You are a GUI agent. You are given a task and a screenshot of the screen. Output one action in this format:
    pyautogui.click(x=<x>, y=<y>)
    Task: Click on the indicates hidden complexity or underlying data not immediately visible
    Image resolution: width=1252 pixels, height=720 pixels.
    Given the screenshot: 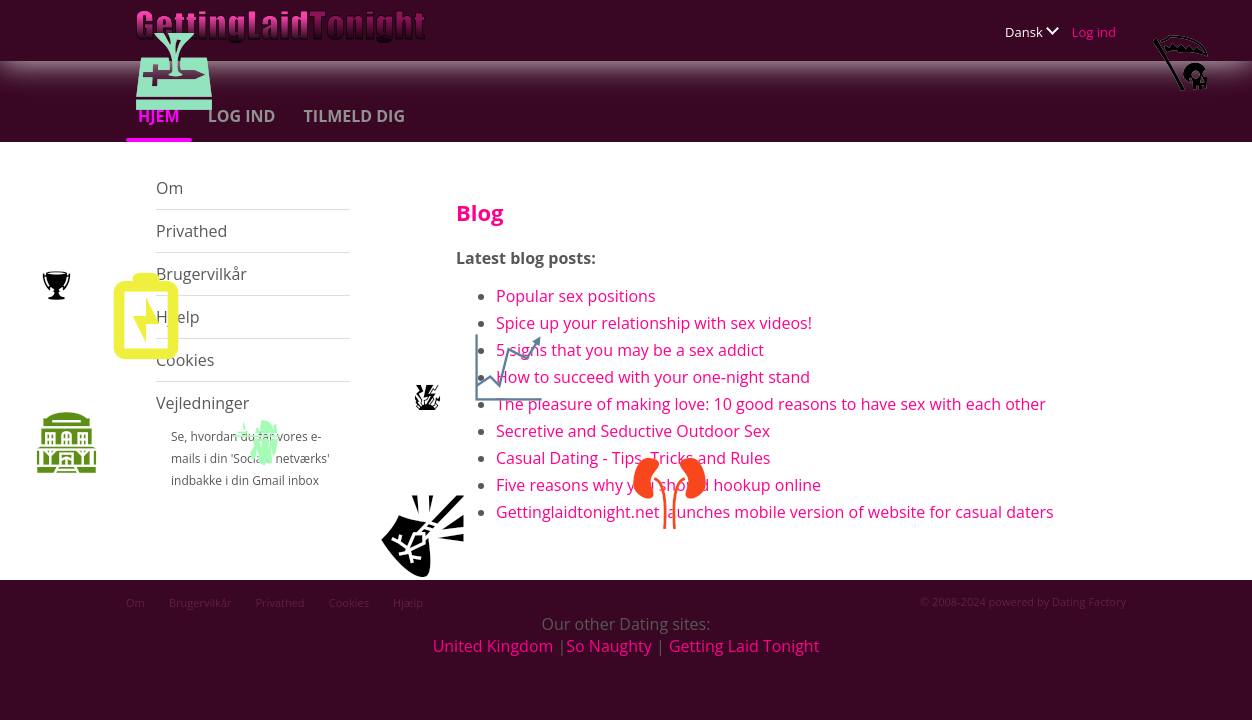 What is the action you would take?
    pyautogui.click(x=256, y=442)
    